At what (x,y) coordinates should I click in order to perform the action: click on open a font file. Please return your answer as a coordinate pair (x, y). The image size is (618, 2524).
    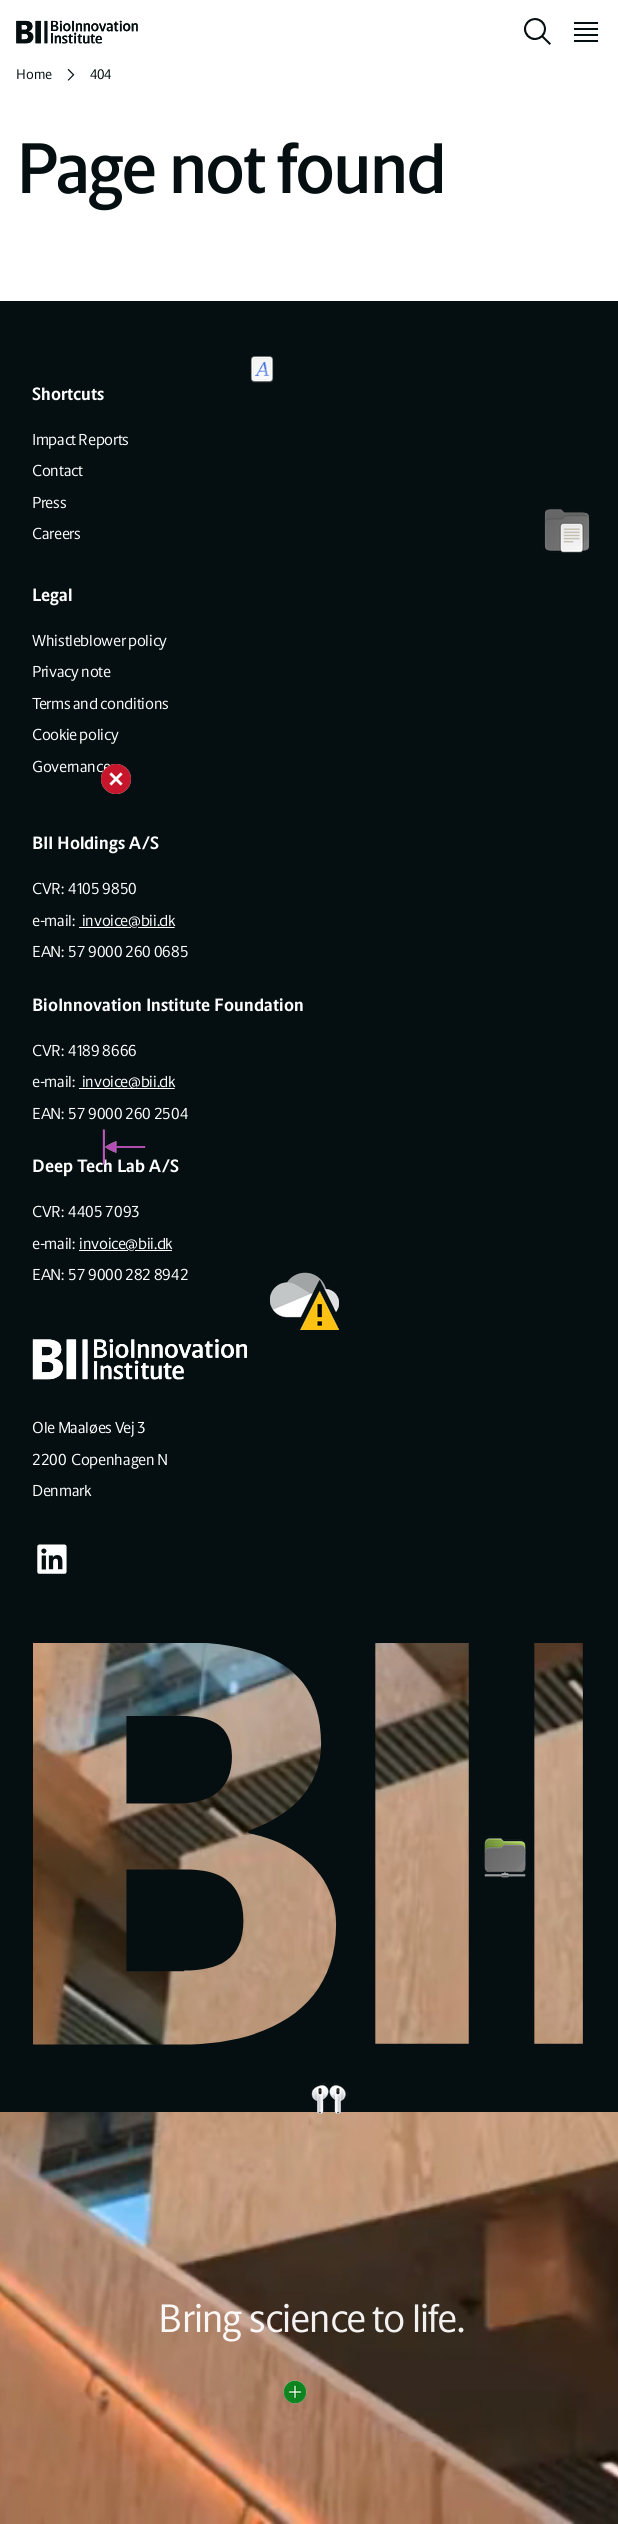
    Looking at the image, I should click on (262, 369).